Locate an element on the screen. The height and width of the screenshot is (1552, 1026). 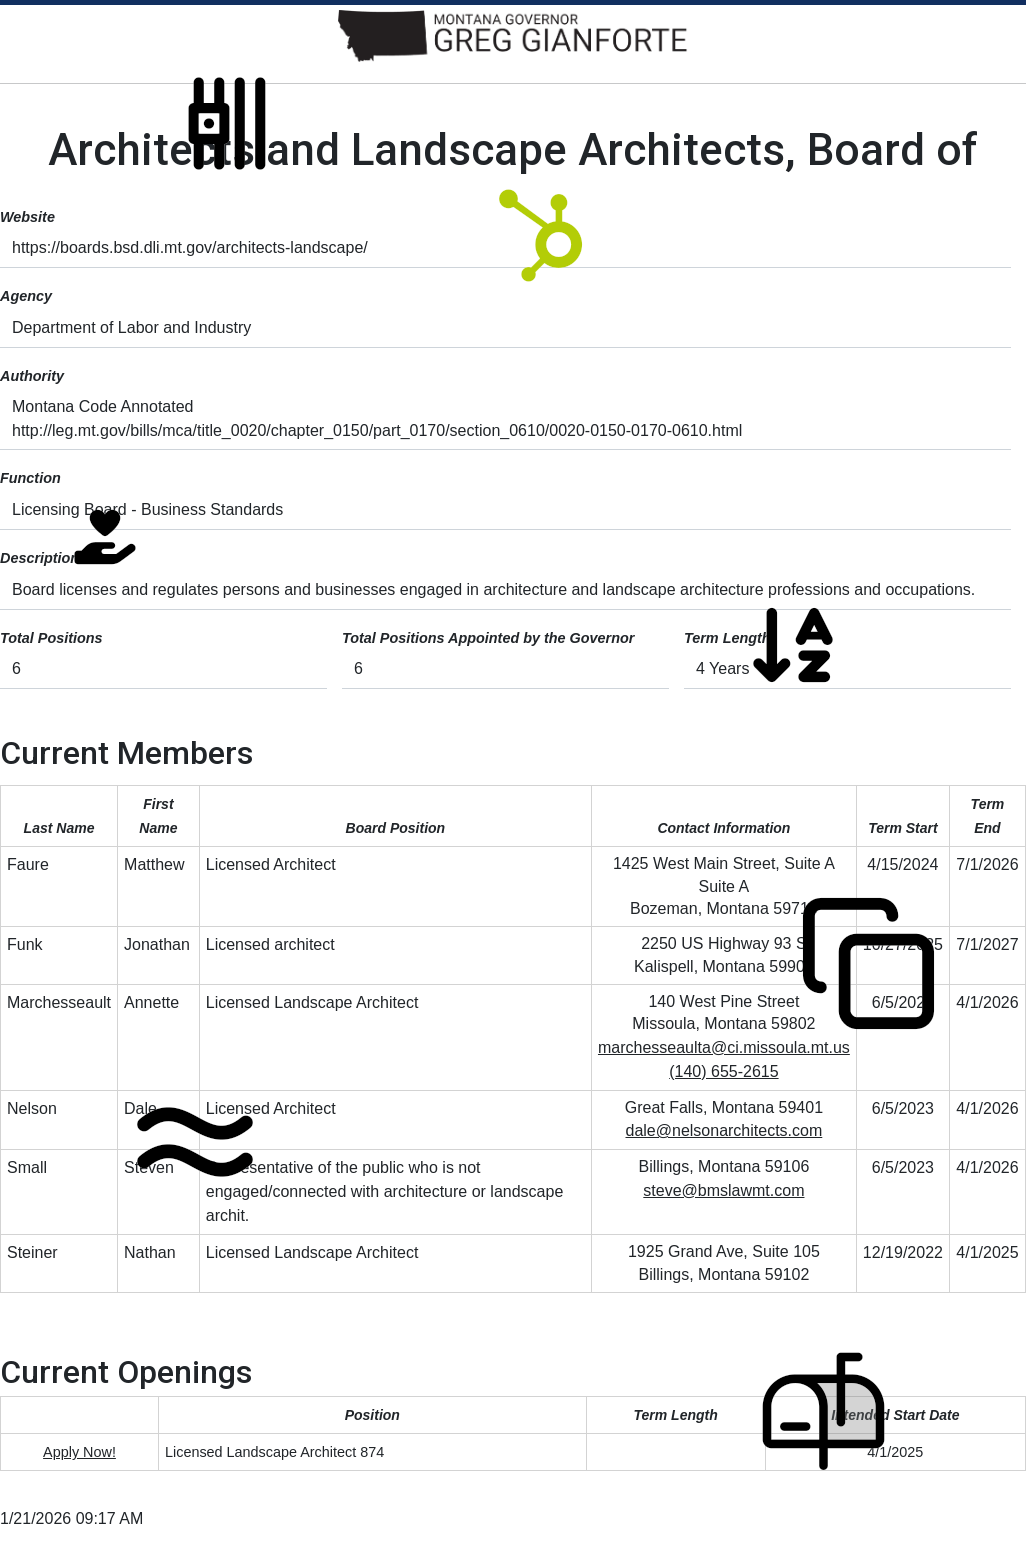
indicates a prison or correctional facility location is located at coordinates (229, 123).